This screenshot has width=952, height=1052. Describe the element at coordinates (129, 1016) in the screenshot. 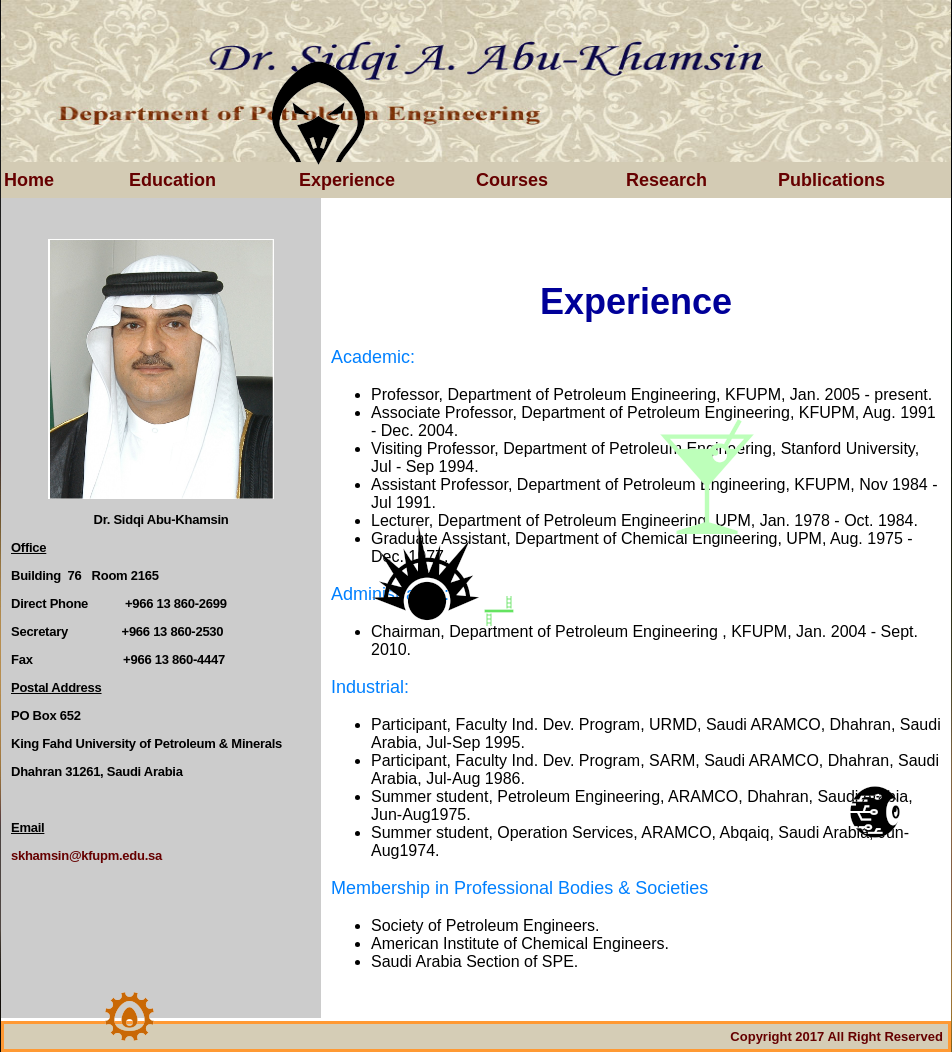

I see `settings for oil or fluid-related features` at that location.